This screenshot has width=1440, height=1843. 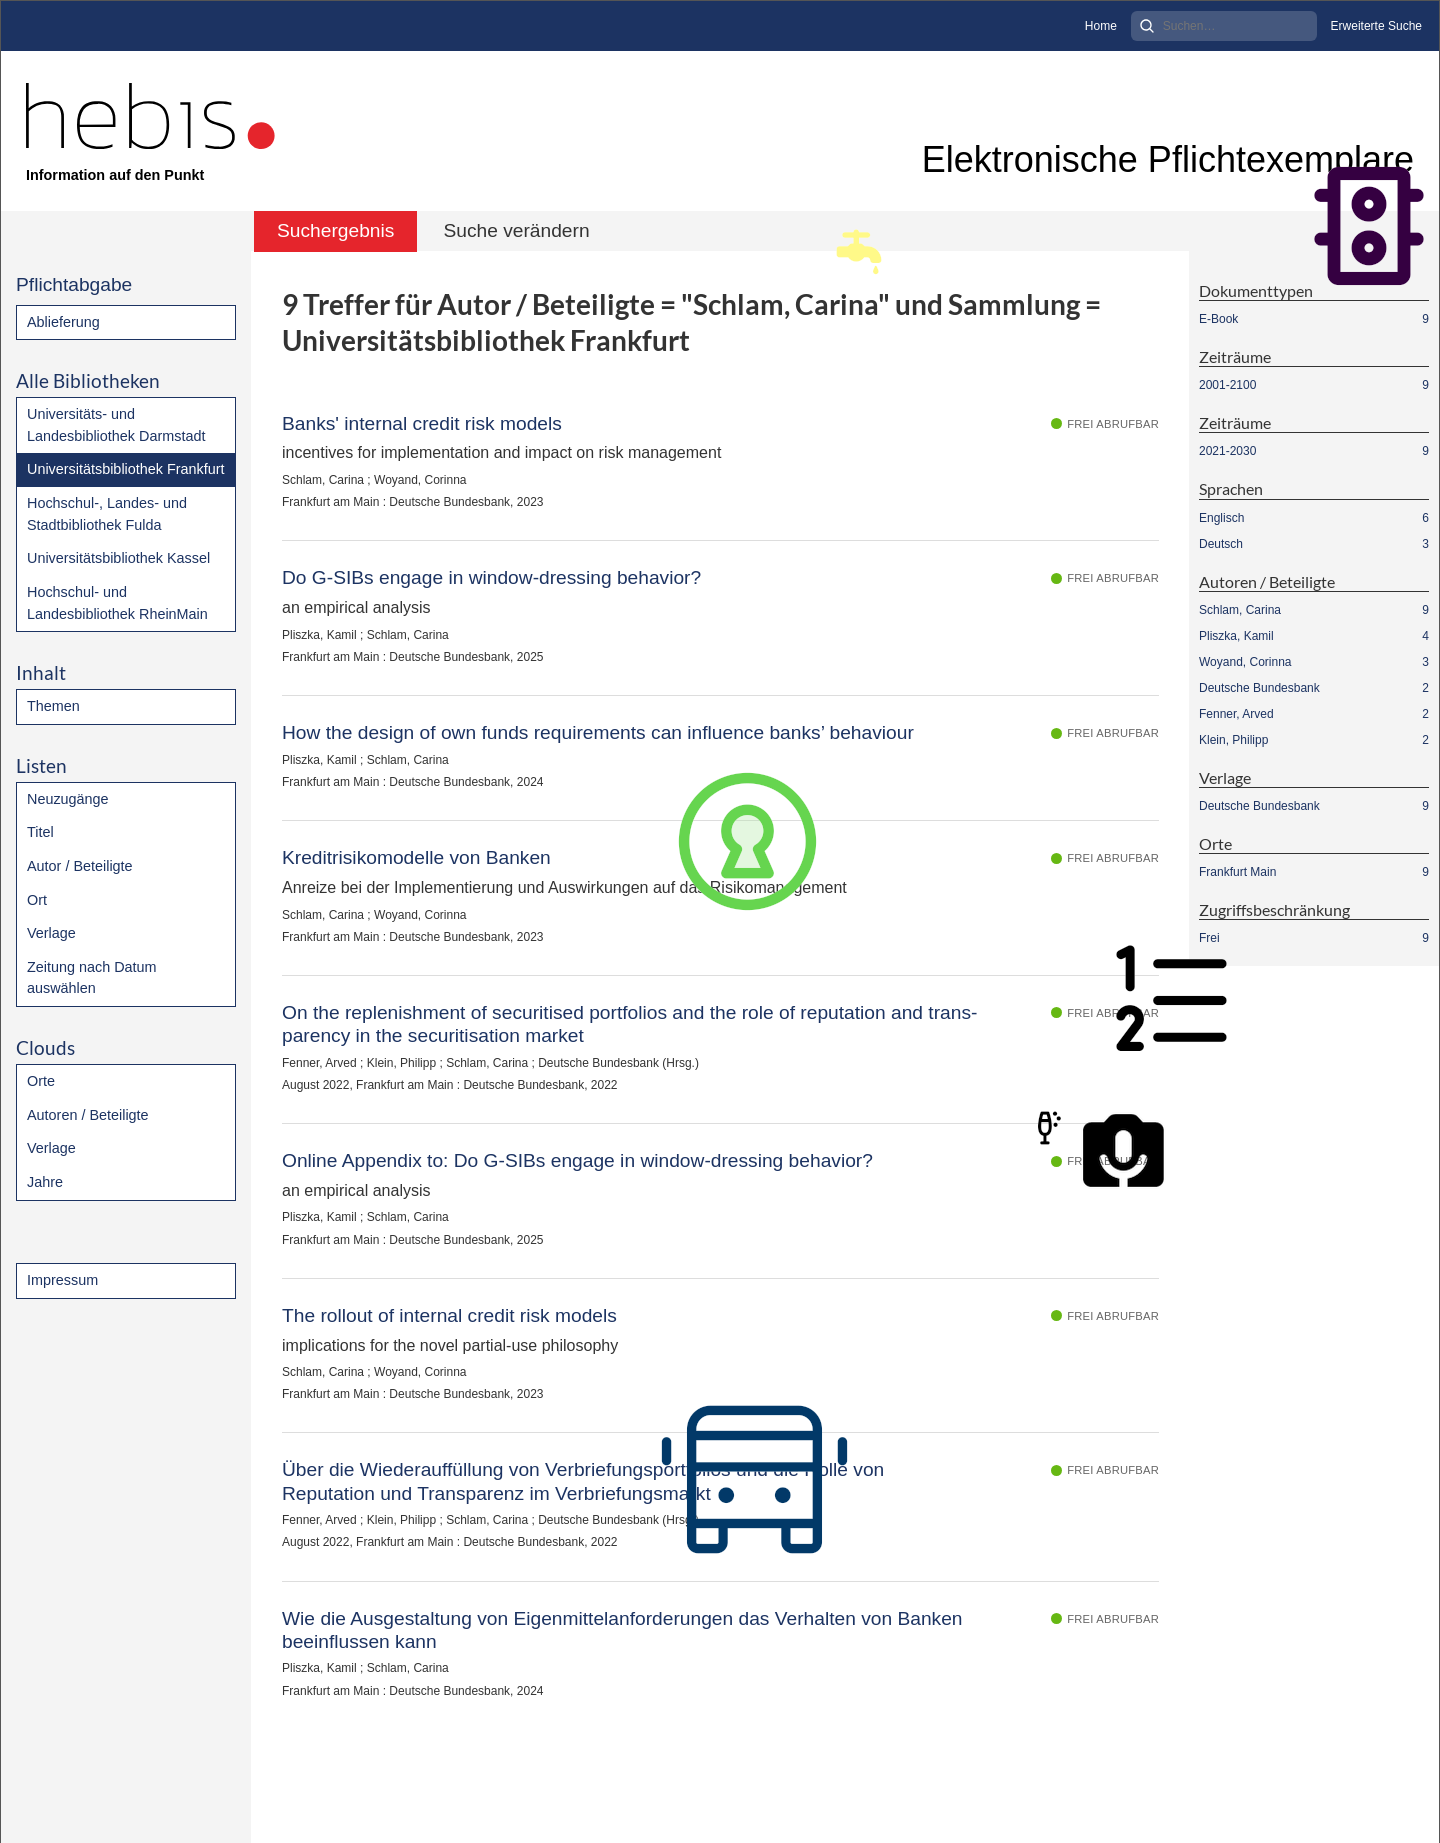 I want to click on view bus routes or schedules, so click(x=754, y=1479).